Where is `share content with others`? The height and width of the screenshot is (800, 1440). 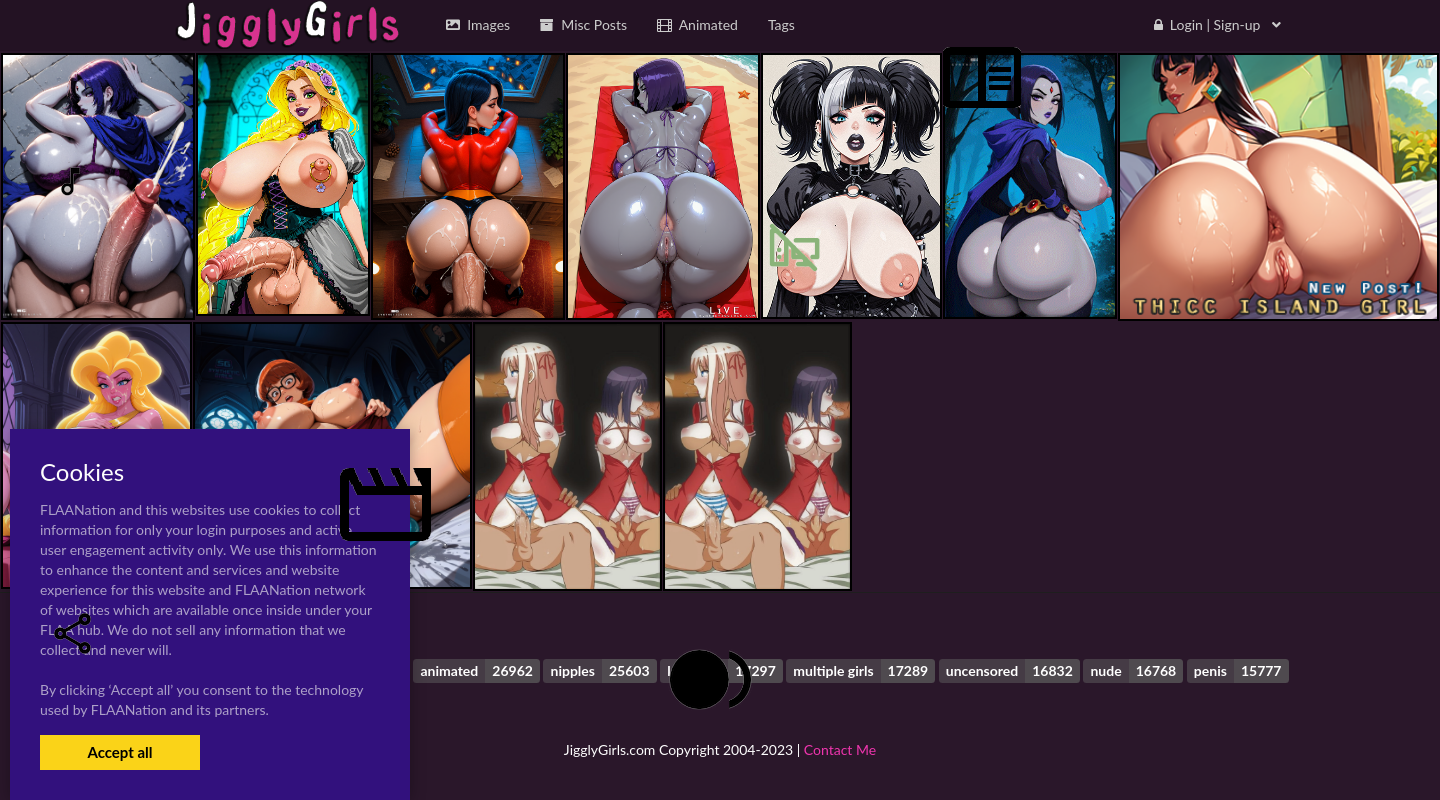 share content with others is located at coordinates (72, 633).